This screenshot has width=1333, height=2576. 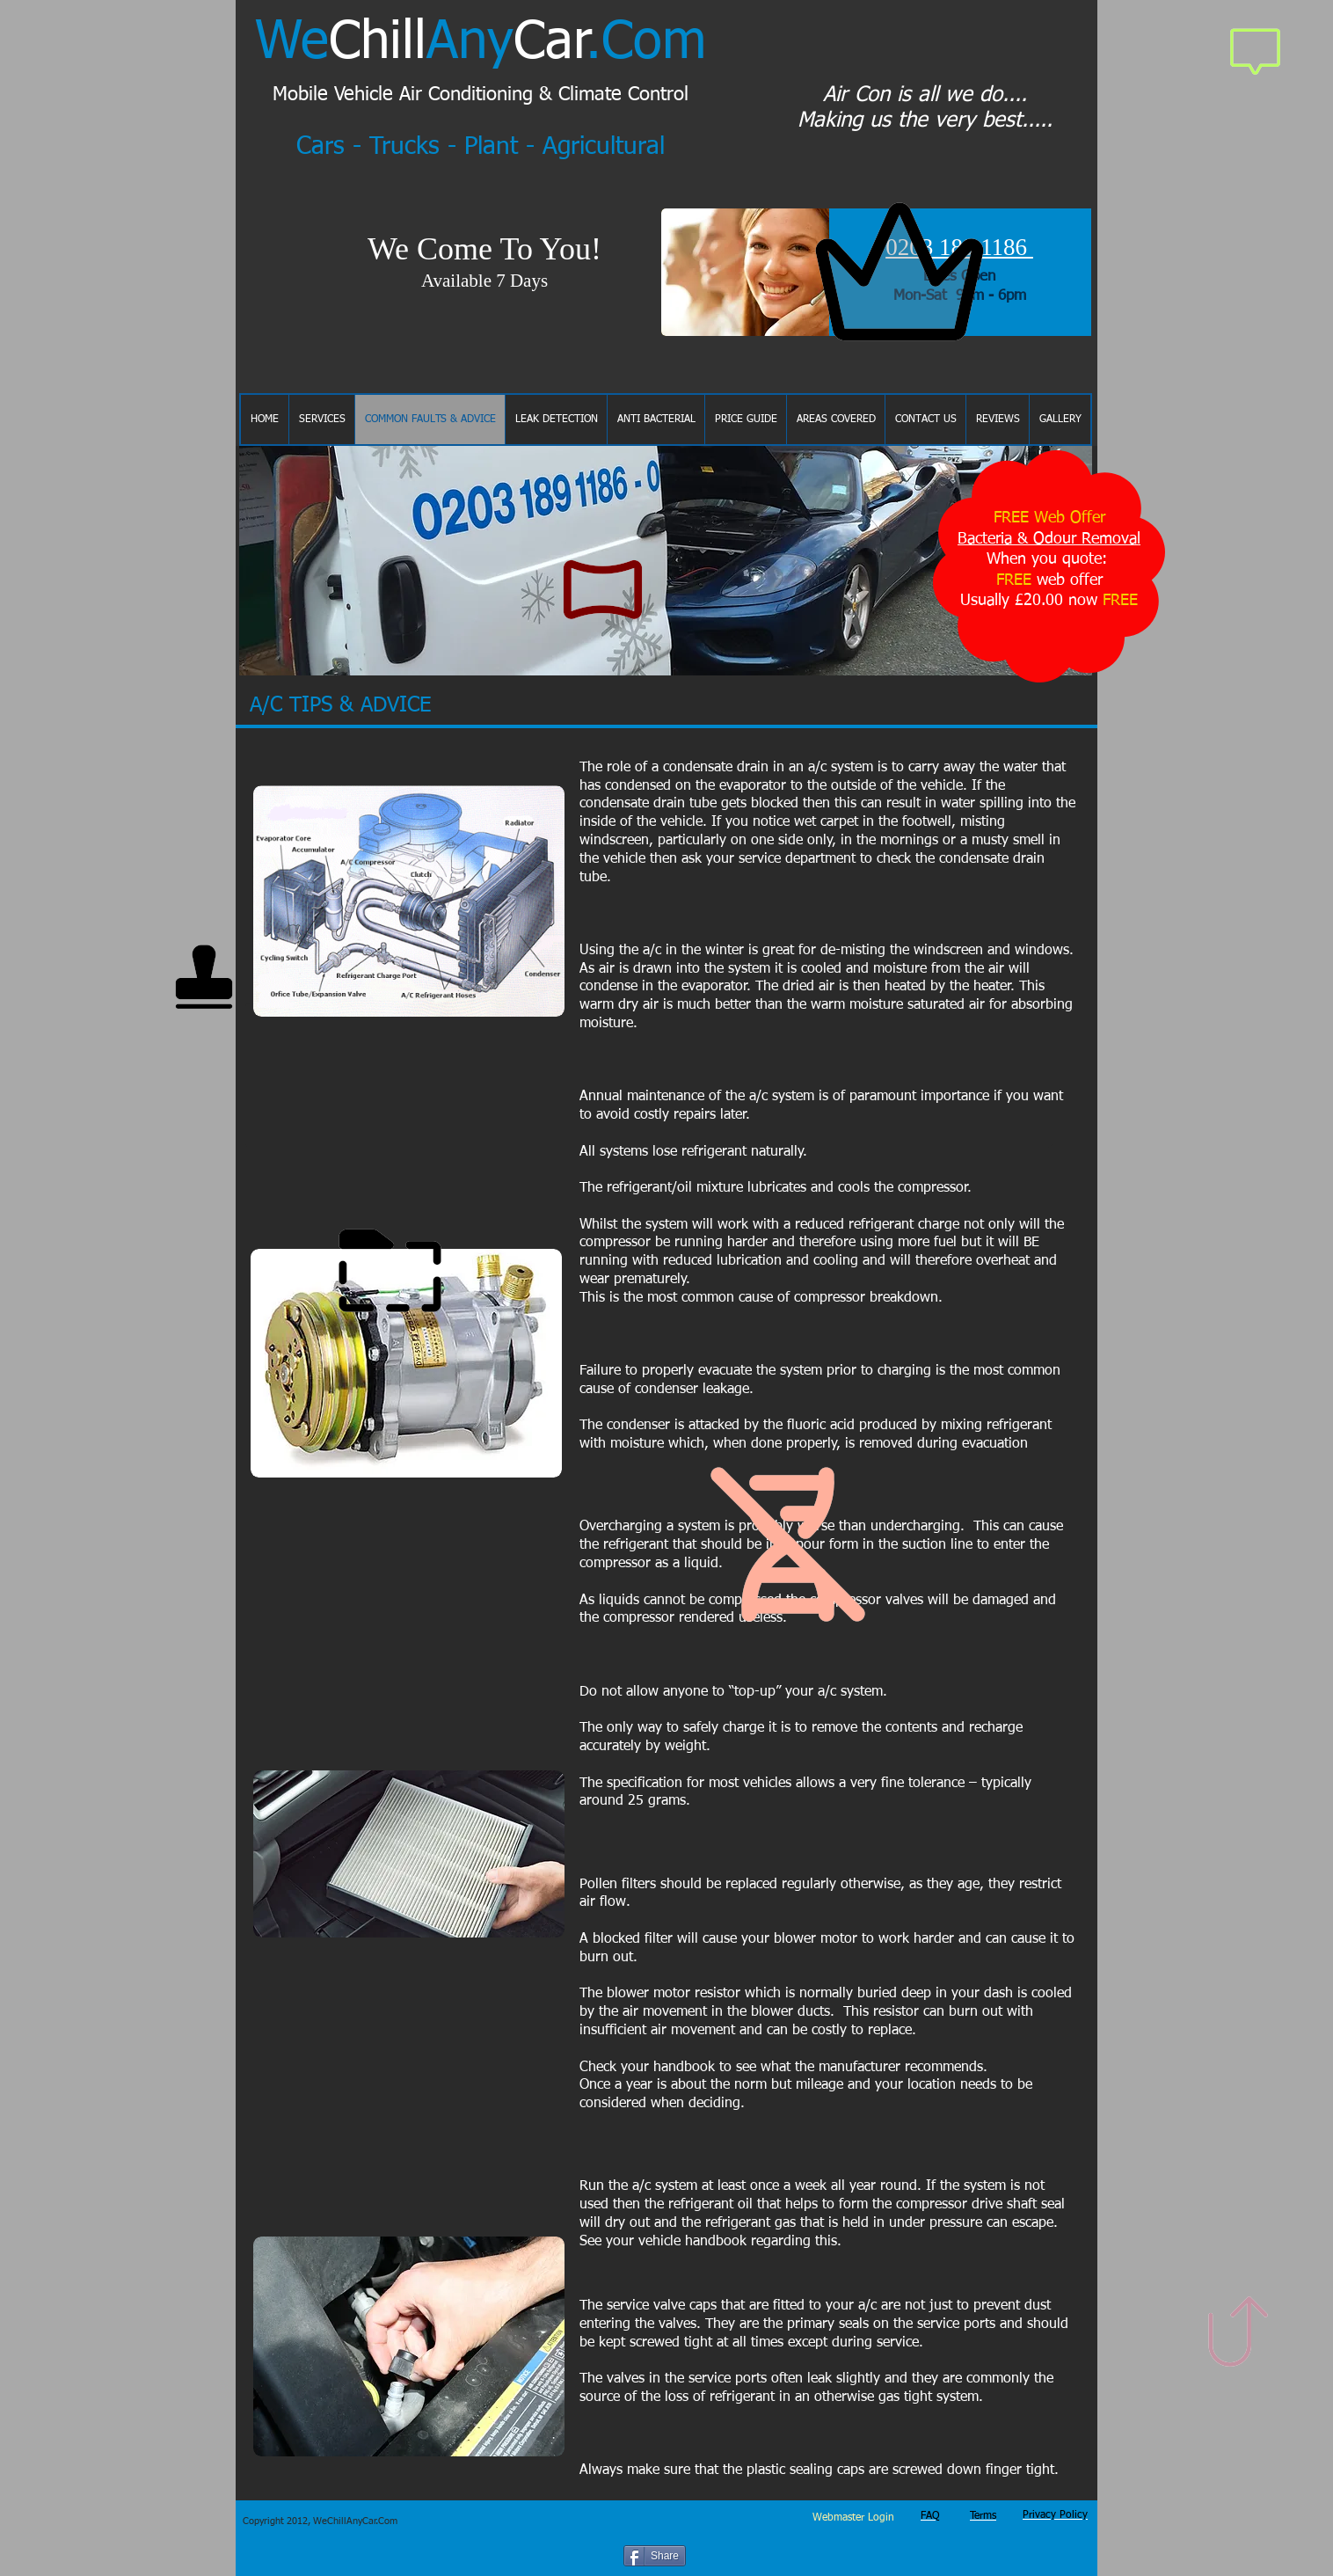 I want to click on switch to panorama photo mode, so click(x=602, y=589).